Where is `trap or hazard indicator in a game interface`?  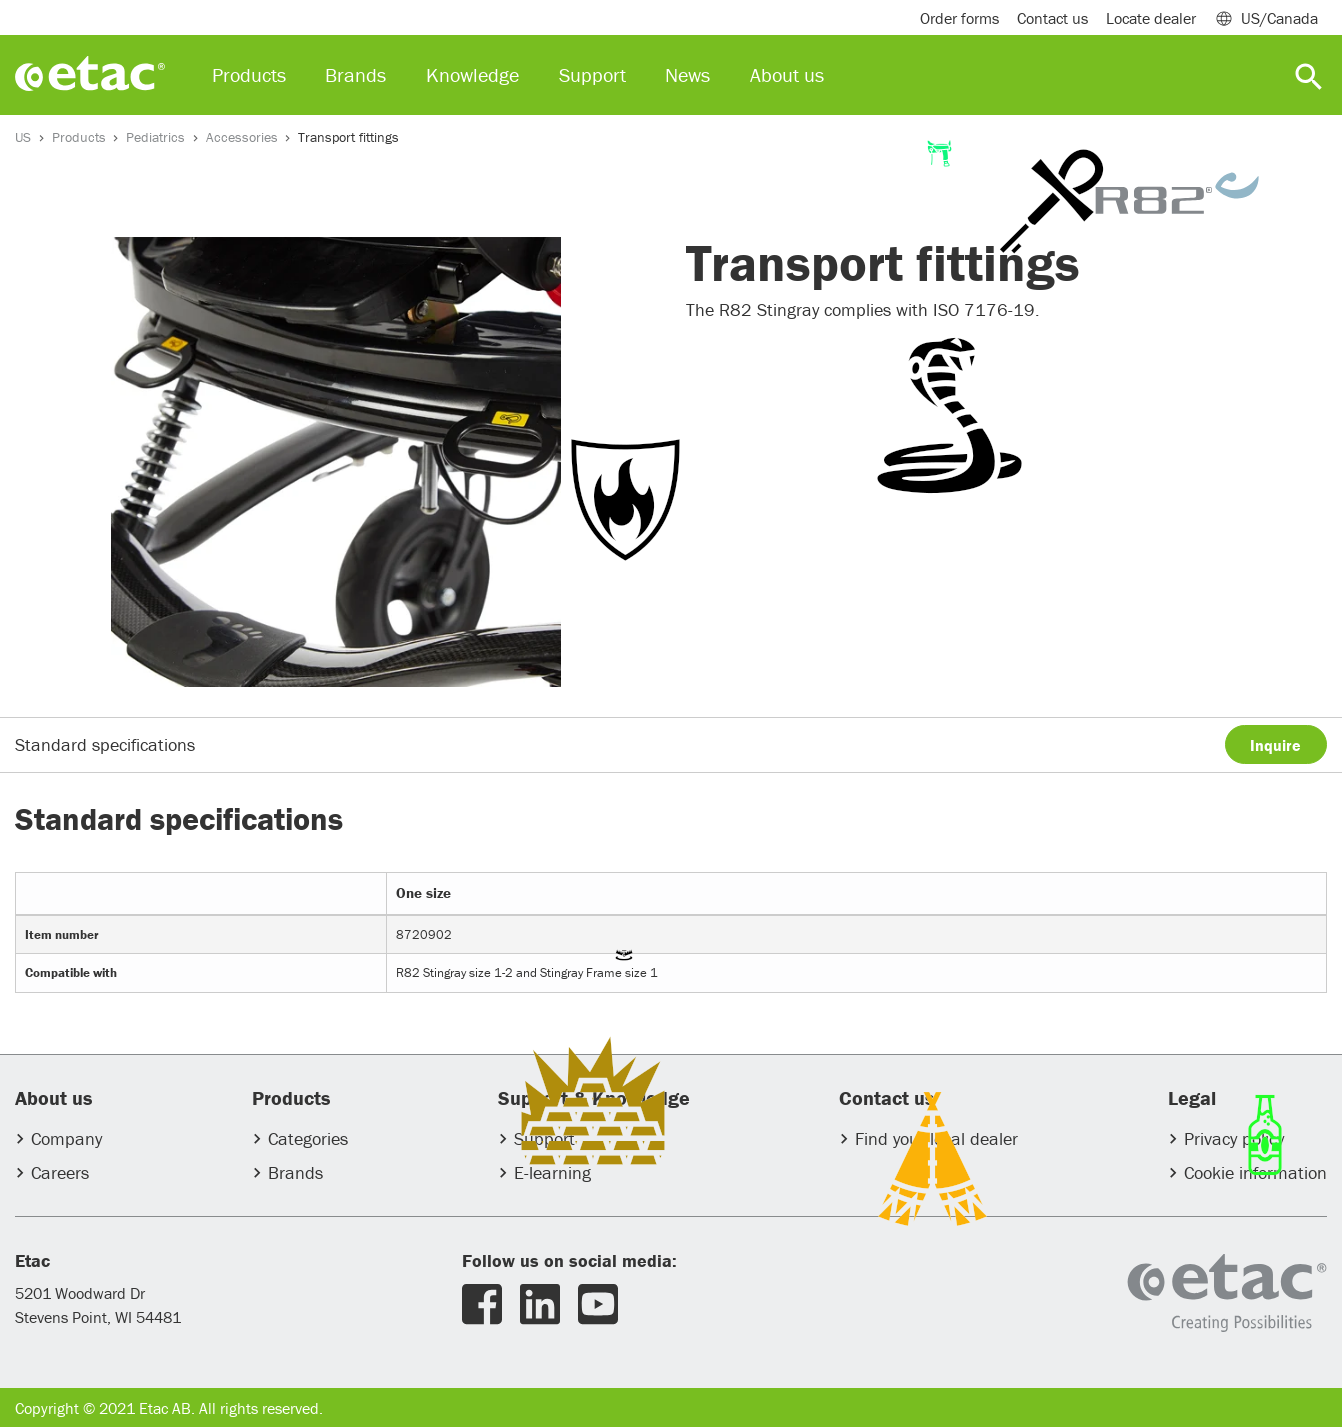
trap or hazard indicator in a game interface is located at coordinates (624, 953).